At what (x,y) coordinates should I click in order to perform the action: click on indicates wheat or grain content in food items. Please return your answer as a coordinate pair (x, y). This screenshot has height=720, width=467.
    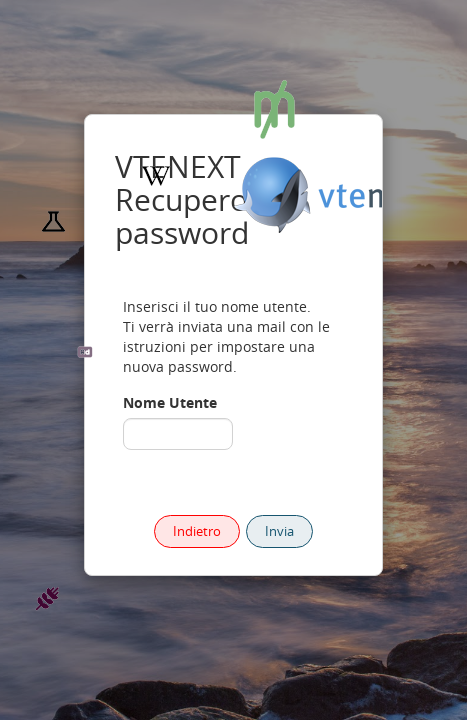
    Looking at the image, I should click on (48, 598).